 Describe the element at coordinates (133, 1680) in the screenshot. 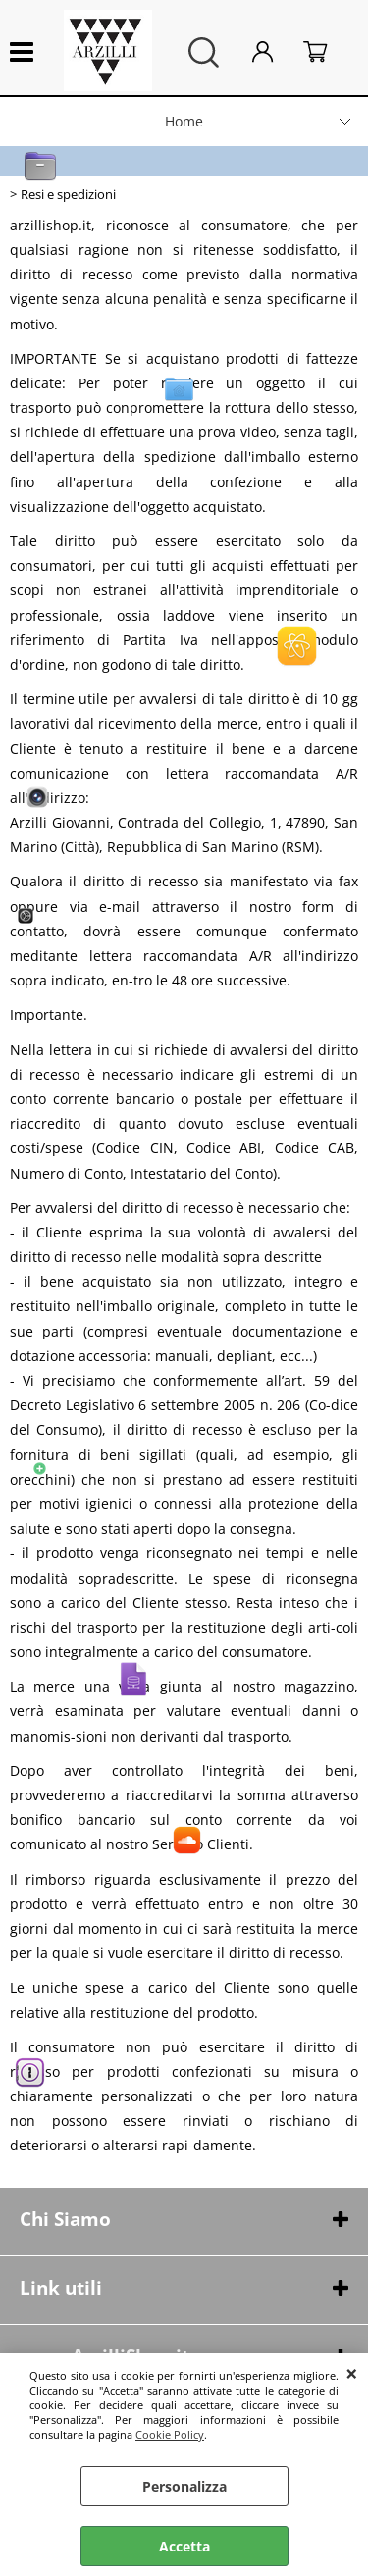

I see `kexi database connection file` at that location.